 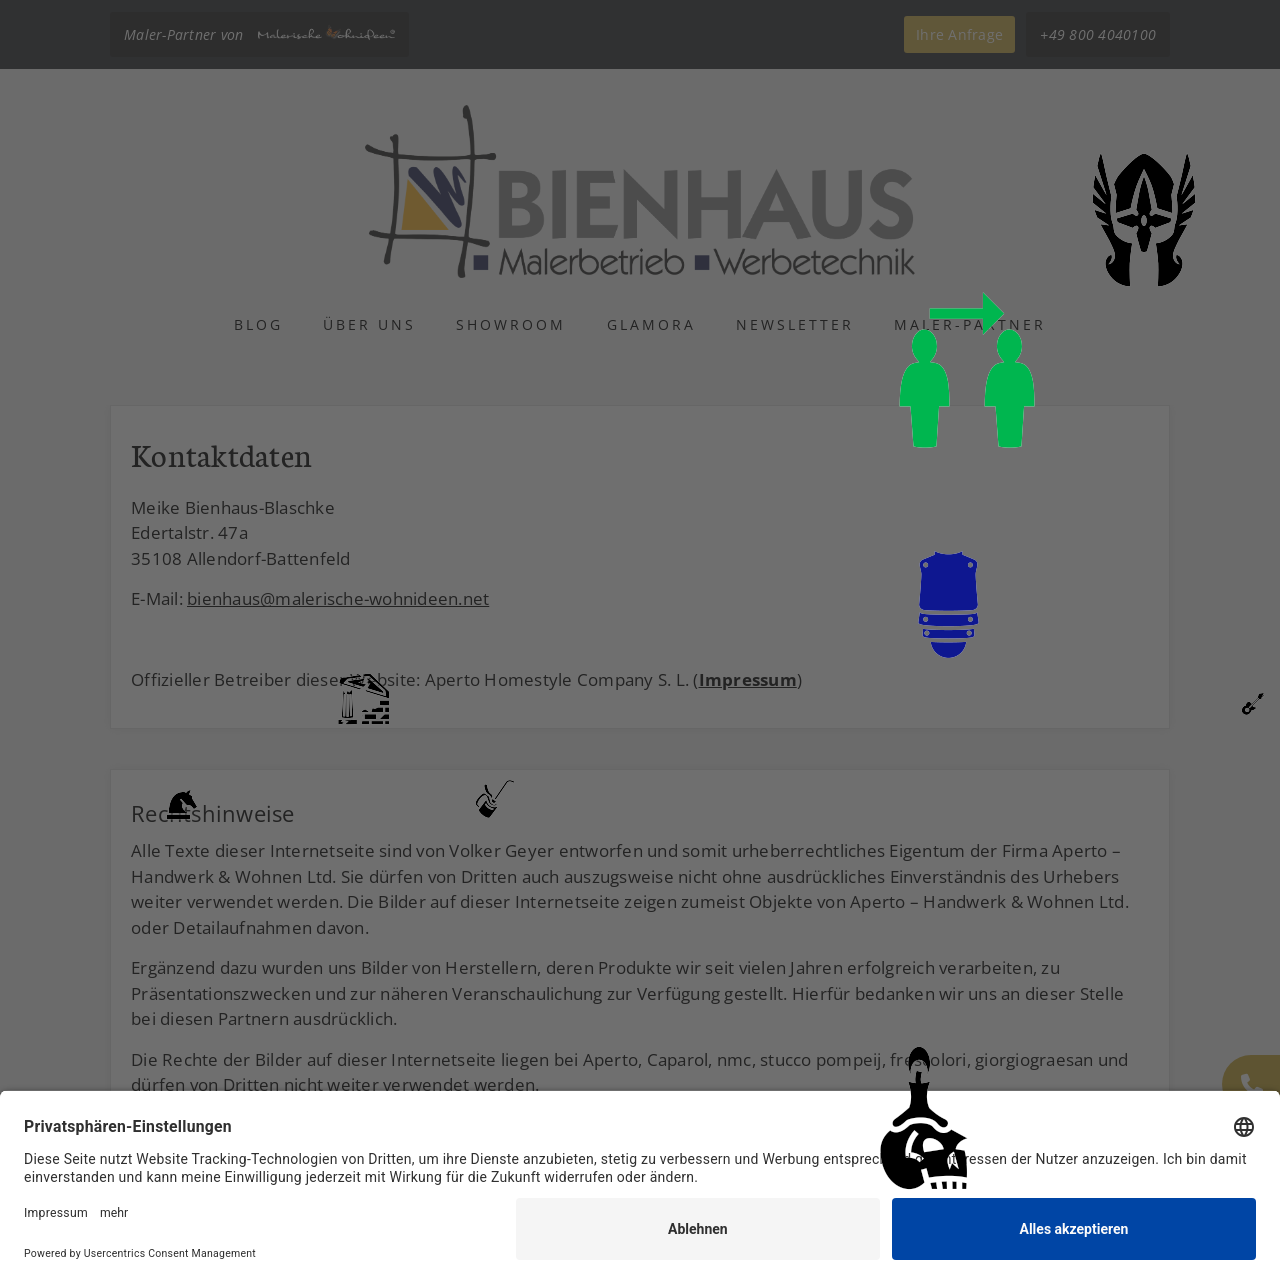 I want to click on apply lubrication or maintenance to equipment, so click(x=495, y=799).